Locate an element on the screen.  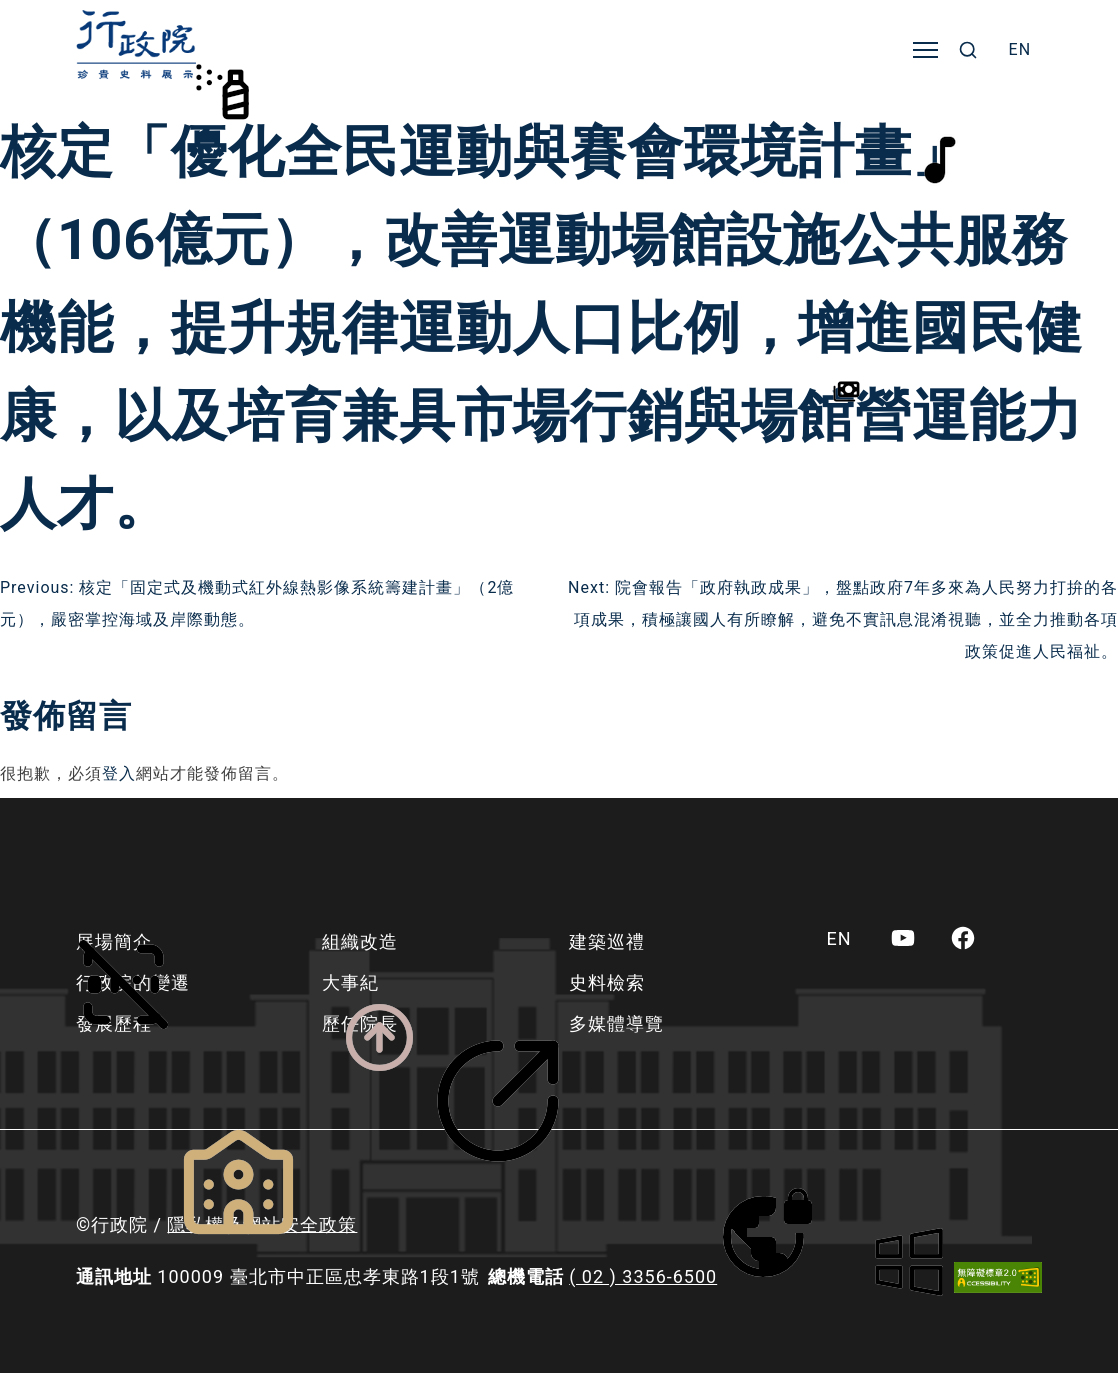
access educational institution or campus information is located at coordinates (238, 1184).